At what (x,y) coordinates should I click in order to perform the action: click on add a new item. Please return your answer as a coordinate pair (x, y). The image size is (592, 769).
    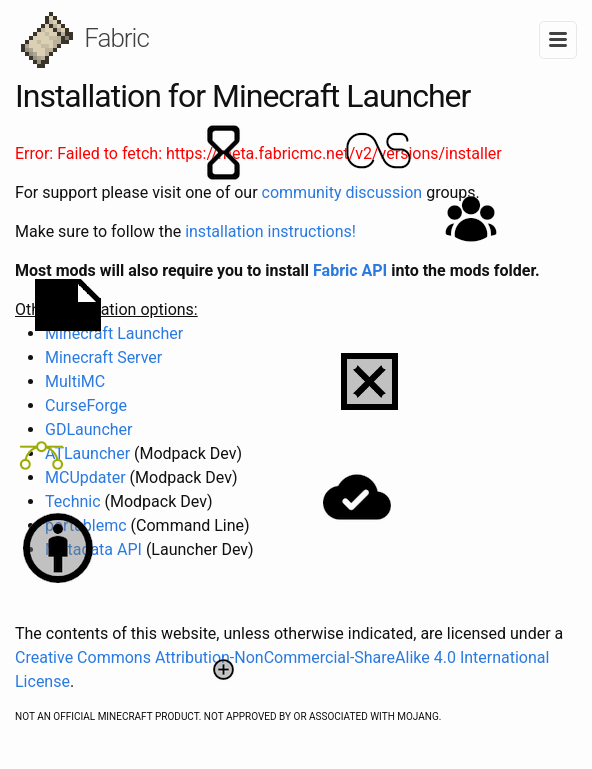
    Looking at the image, I should click on (223, 669).